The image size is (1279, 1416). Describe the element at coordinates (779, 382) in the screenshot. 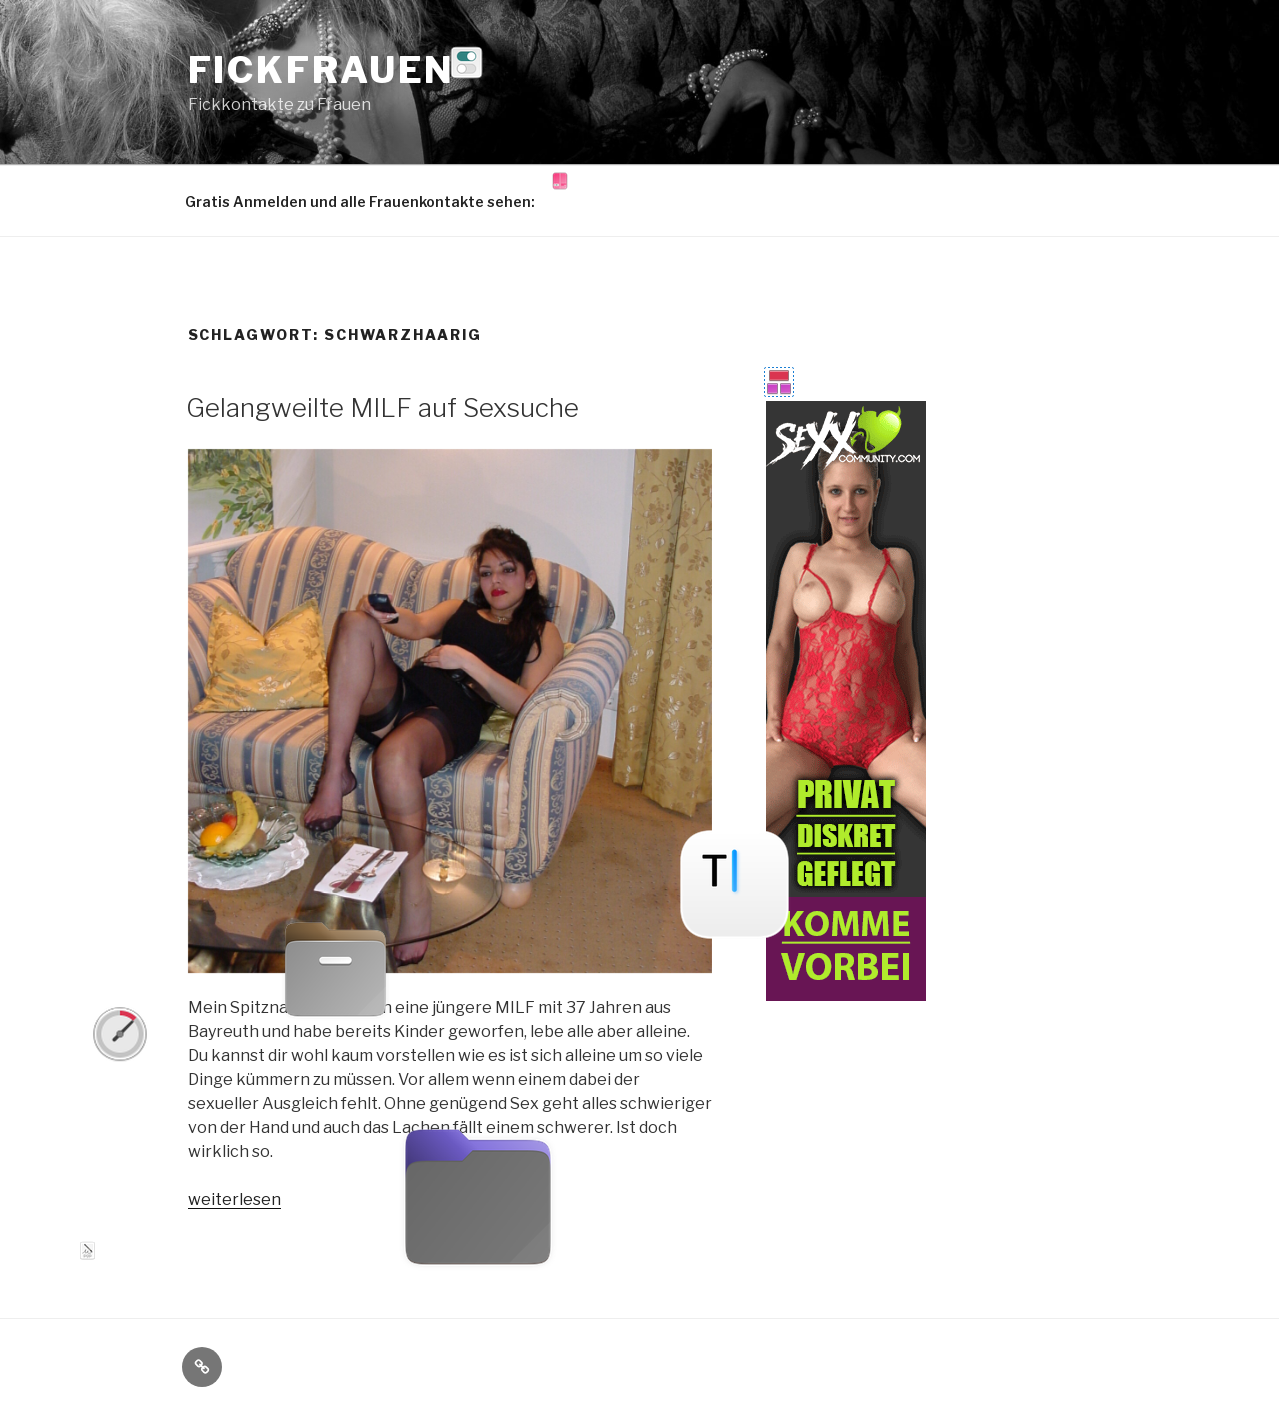

I see `select all items in the current view` at that location.